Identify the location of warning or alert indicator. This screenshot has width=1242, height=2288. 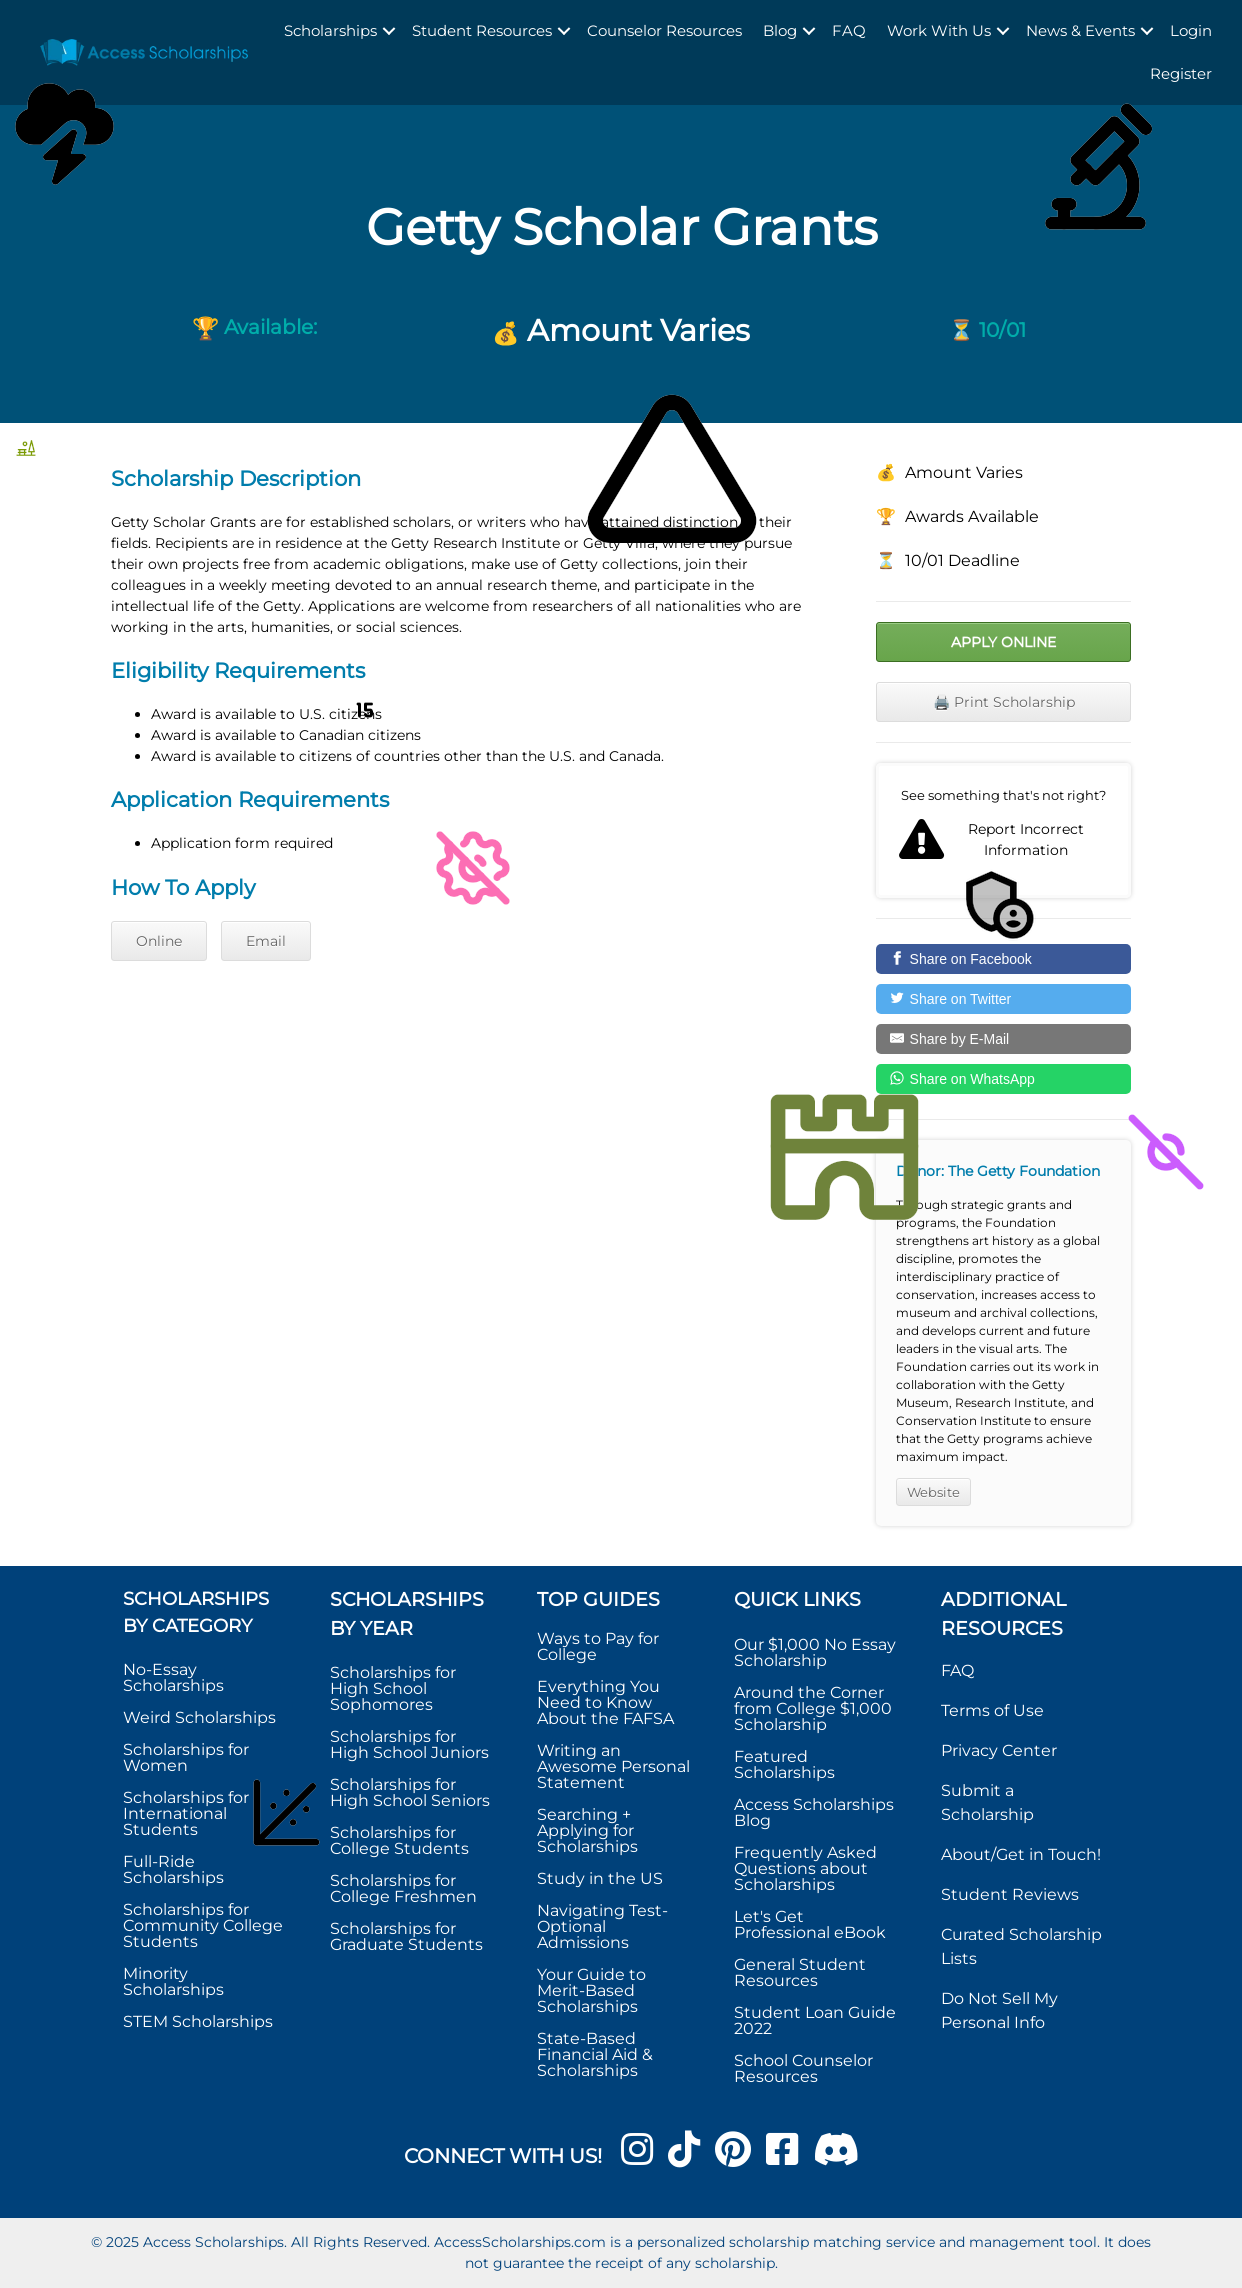
(672, 474).